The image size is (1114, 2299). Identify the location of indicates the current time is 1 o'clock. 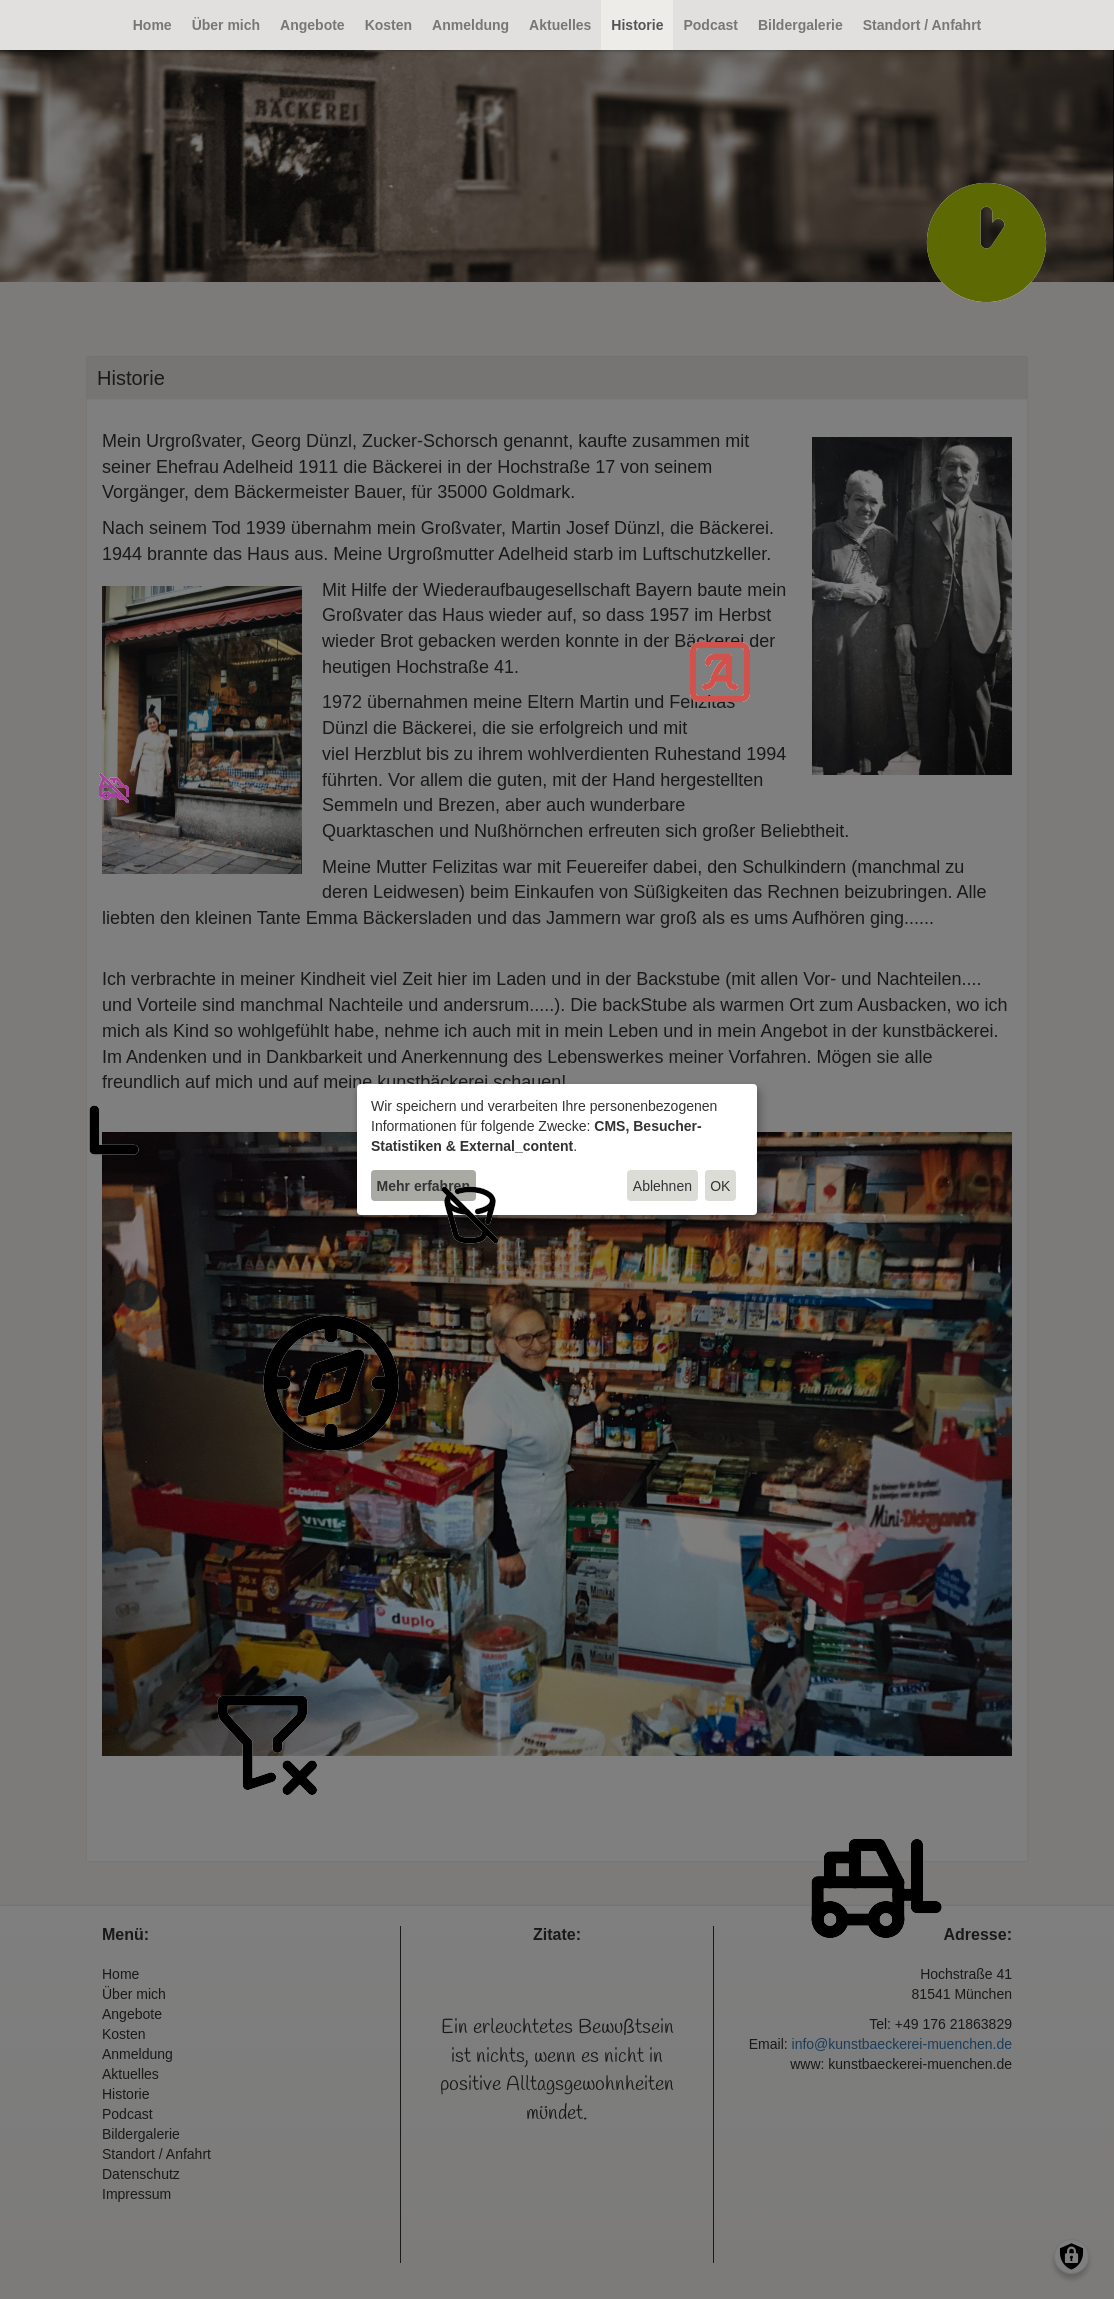
(986, 242).